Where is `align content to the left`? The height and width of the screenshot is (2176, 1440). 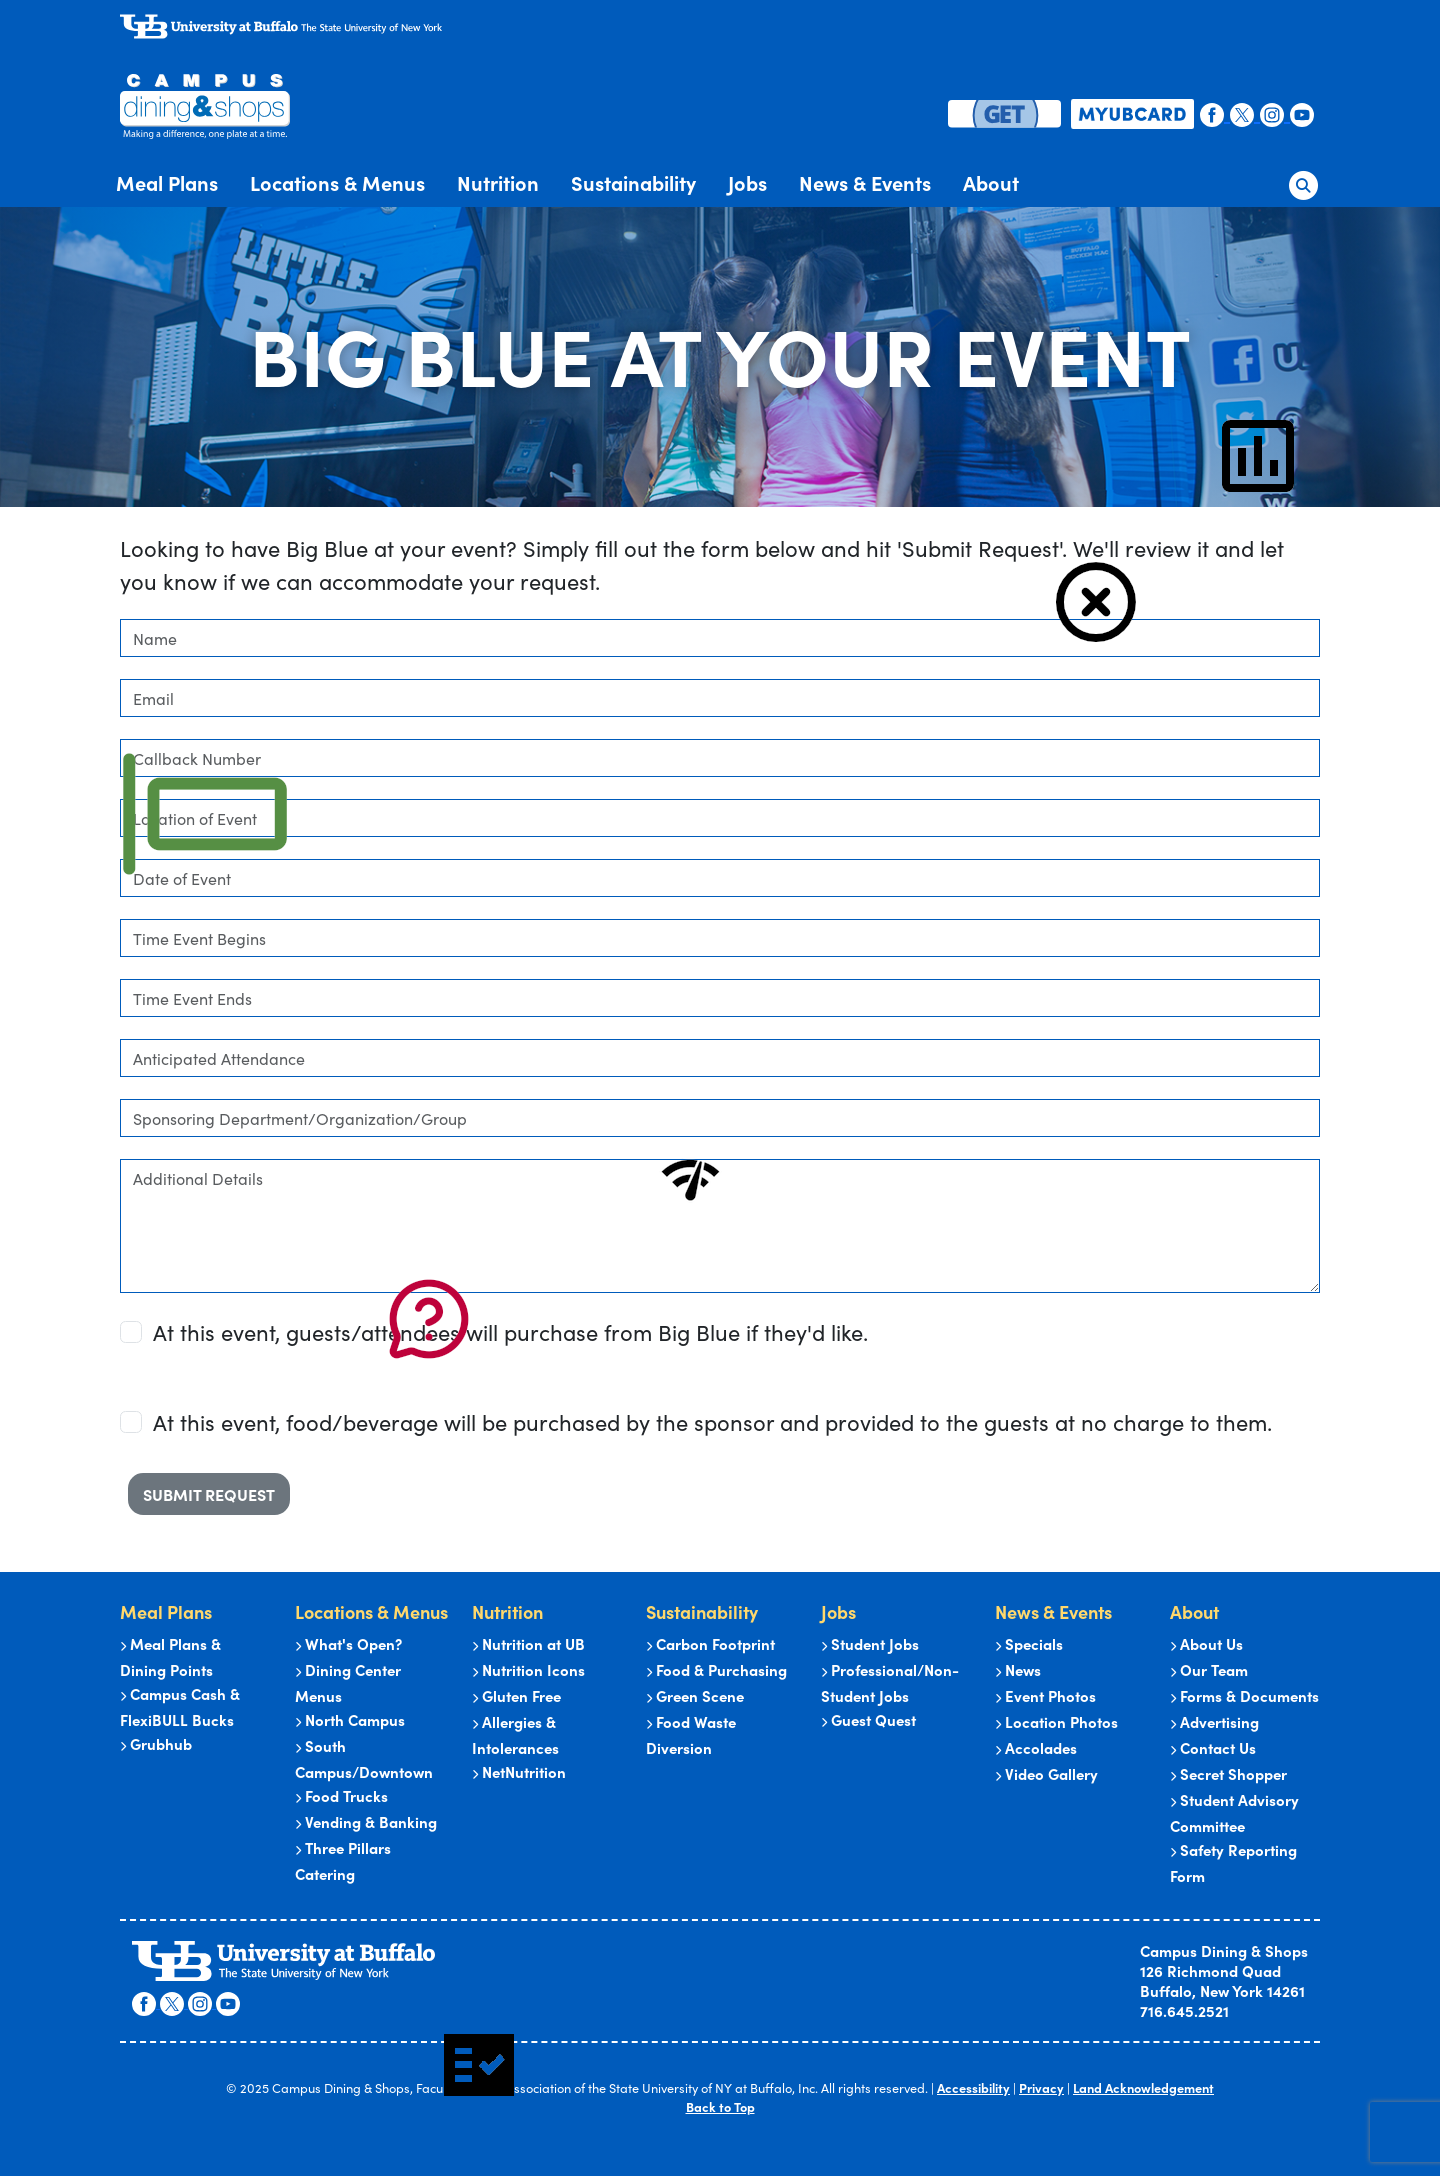
align content to the left is located at coordinates (202, 814).